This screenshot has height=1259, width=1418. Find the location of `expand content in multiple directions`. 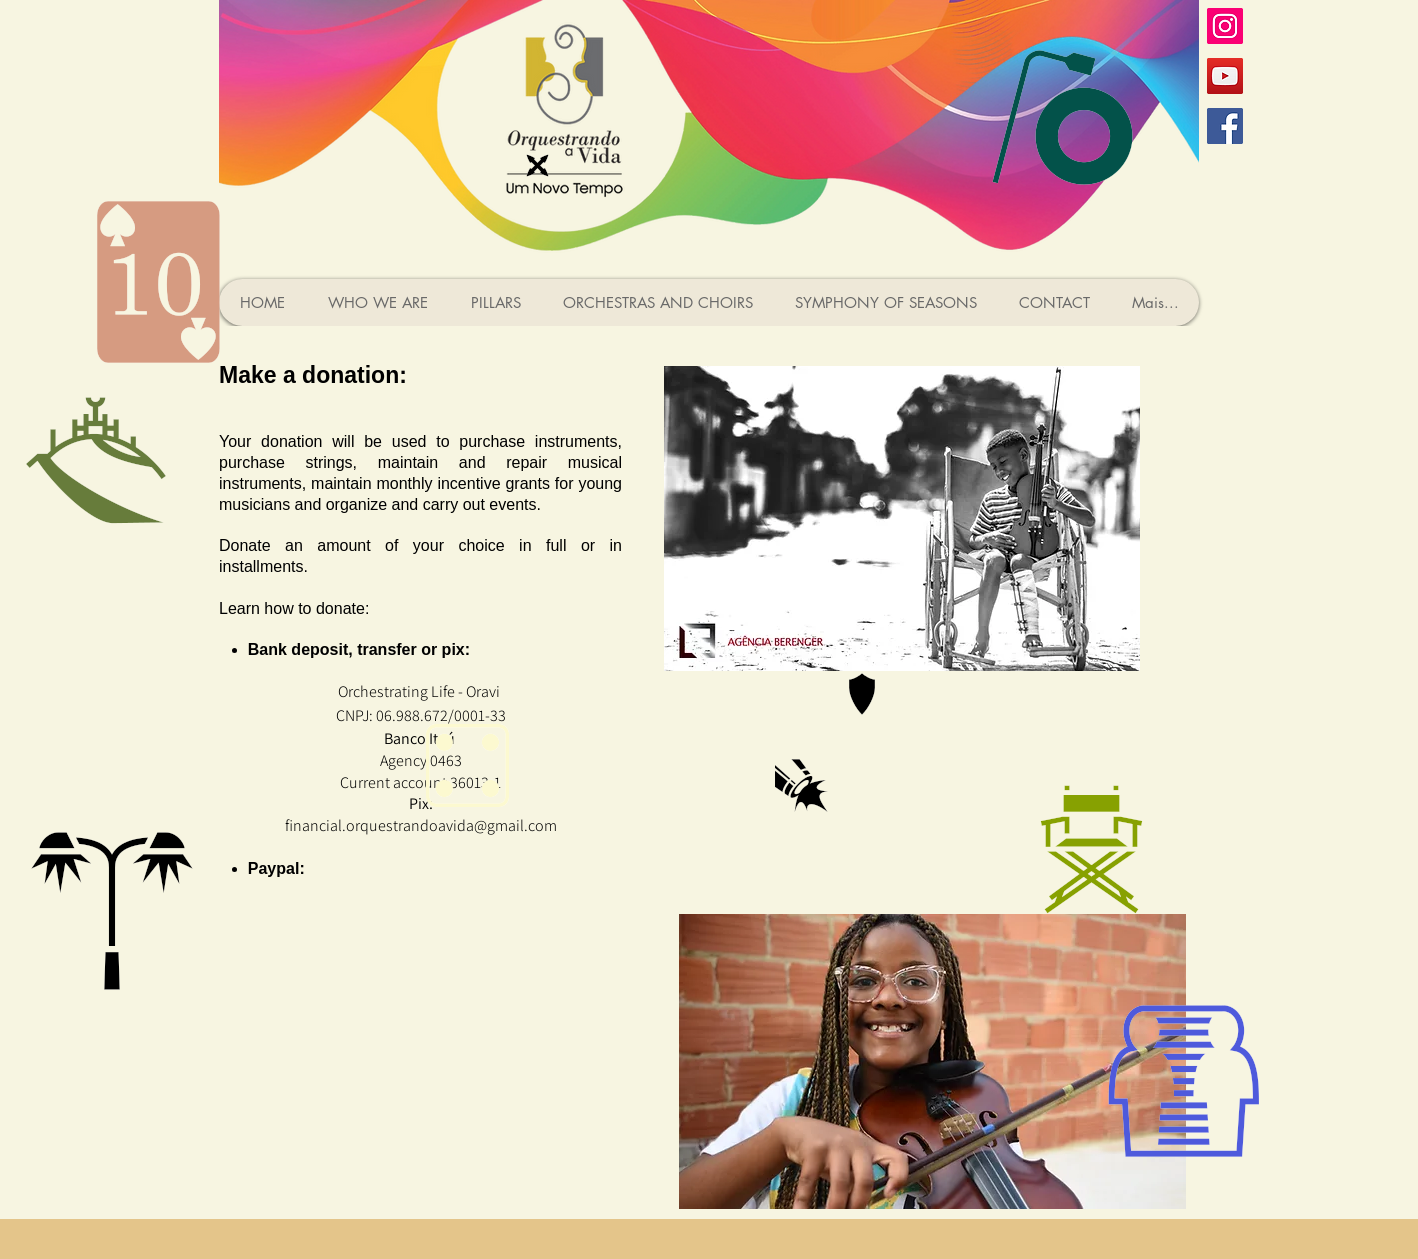

expand content in multiple directions is located at coordinates (537, 165).